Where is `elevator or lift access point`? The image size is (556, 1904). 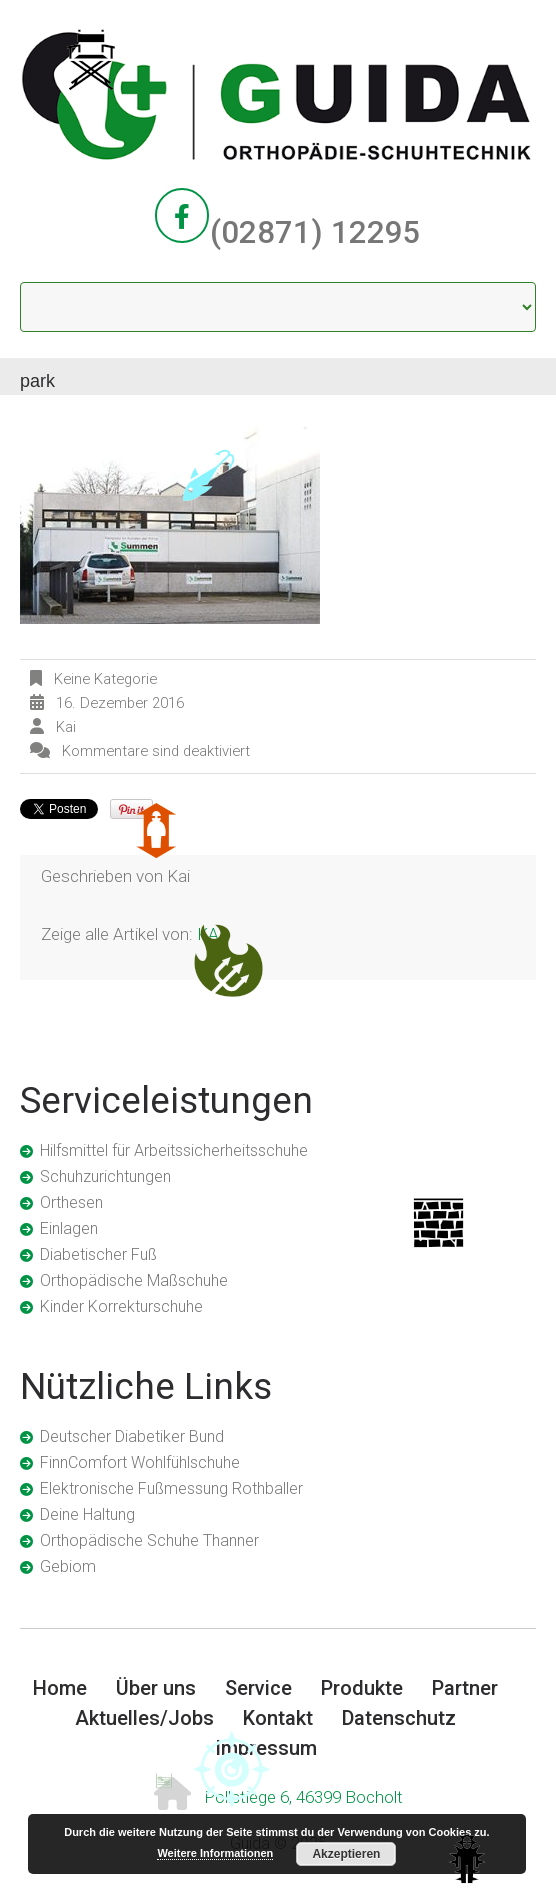
elevator or lift access point is located at coordinates (156, 830).